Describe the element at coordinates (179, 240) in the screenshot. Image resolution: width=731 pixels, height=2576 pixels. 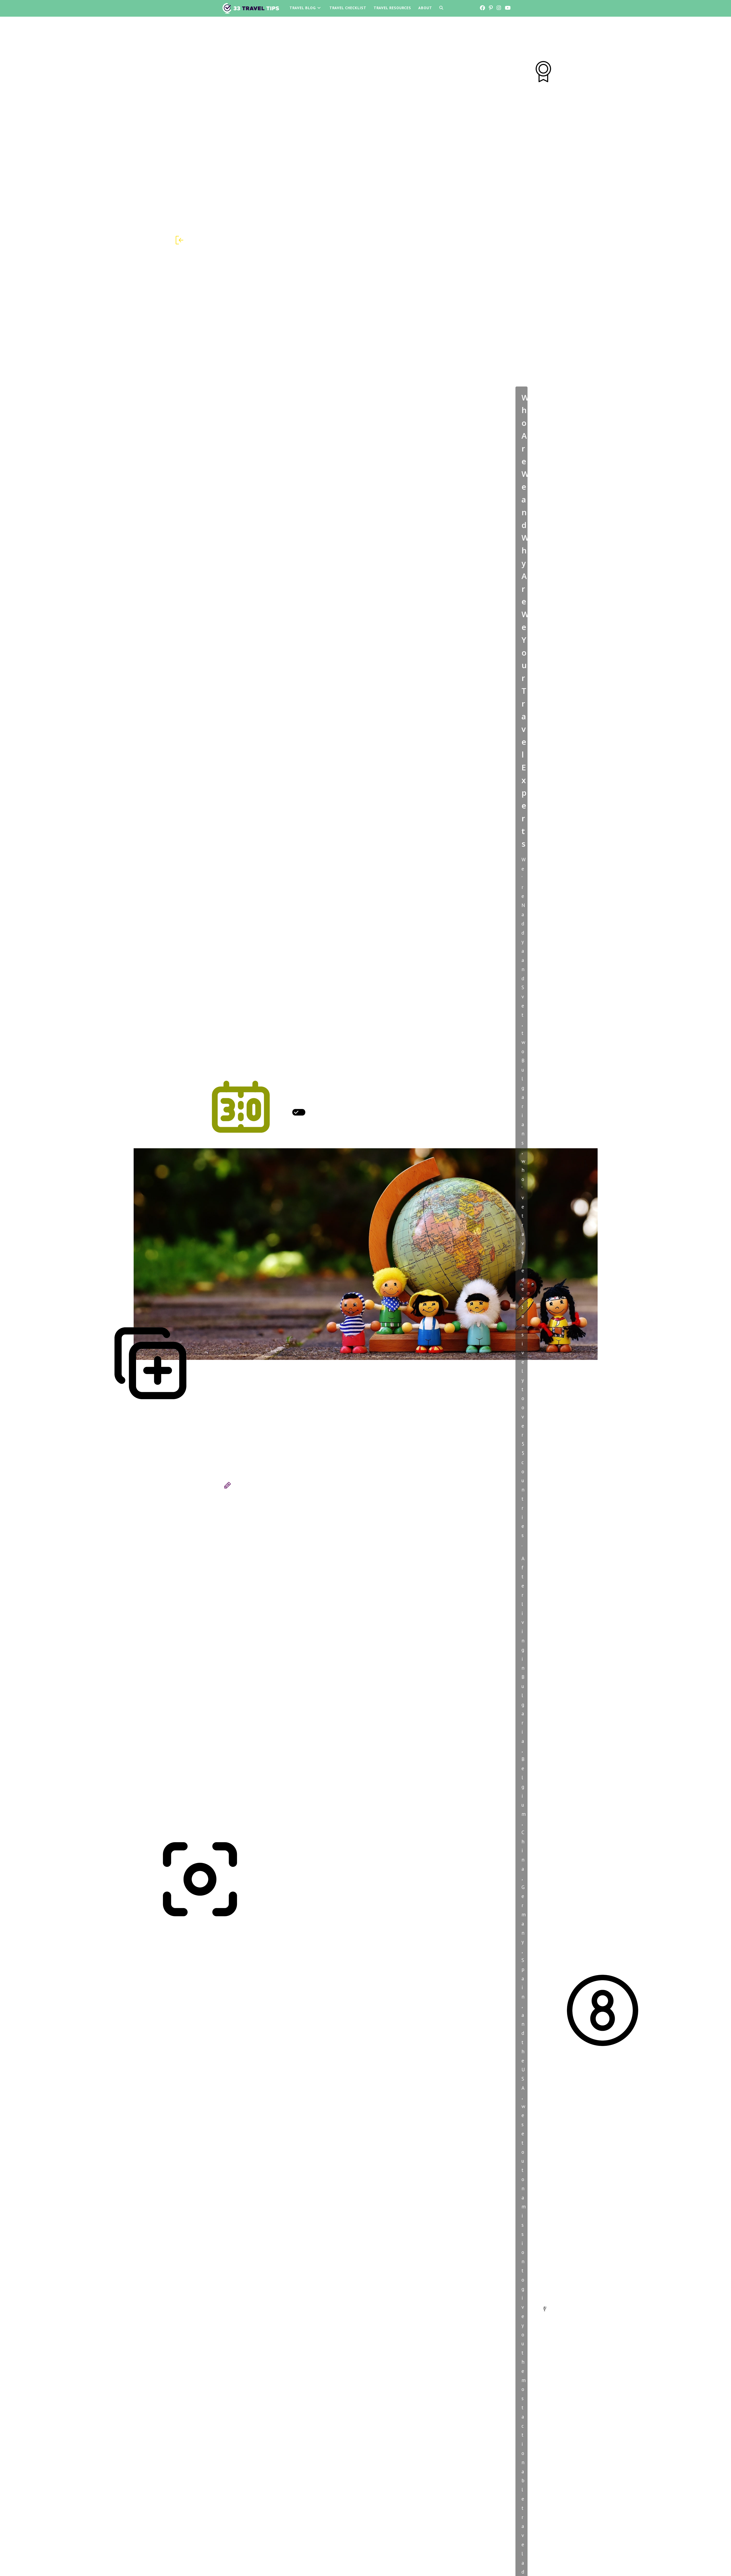
I see `sign in to your account` at that location.